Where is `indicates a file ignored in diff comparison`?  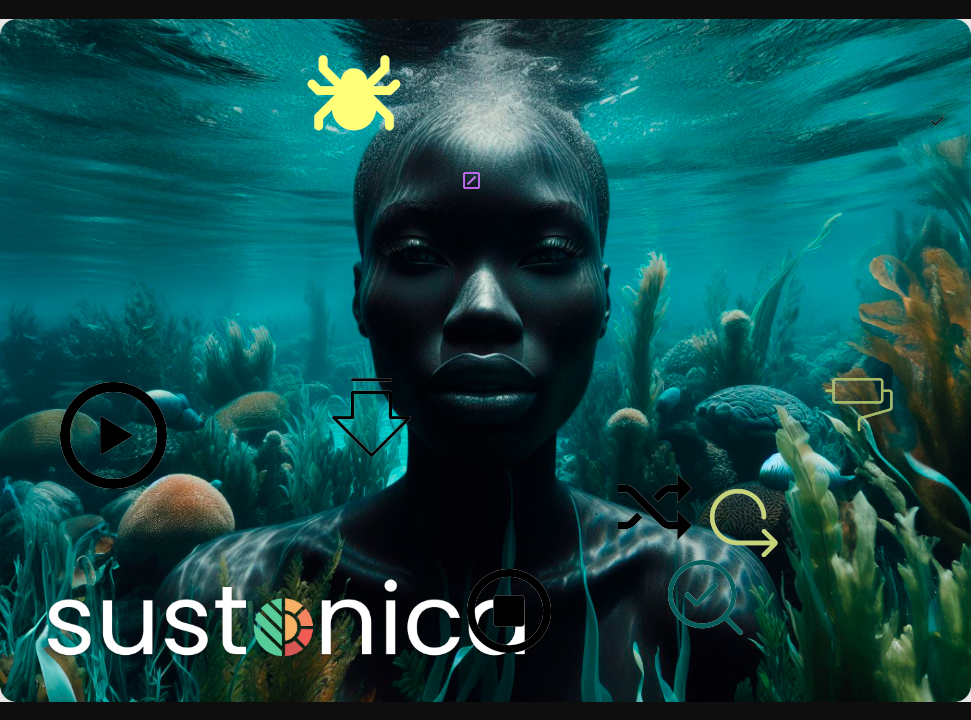 indicates a file ignored in diff comparison is located at coordinates (471, 180).